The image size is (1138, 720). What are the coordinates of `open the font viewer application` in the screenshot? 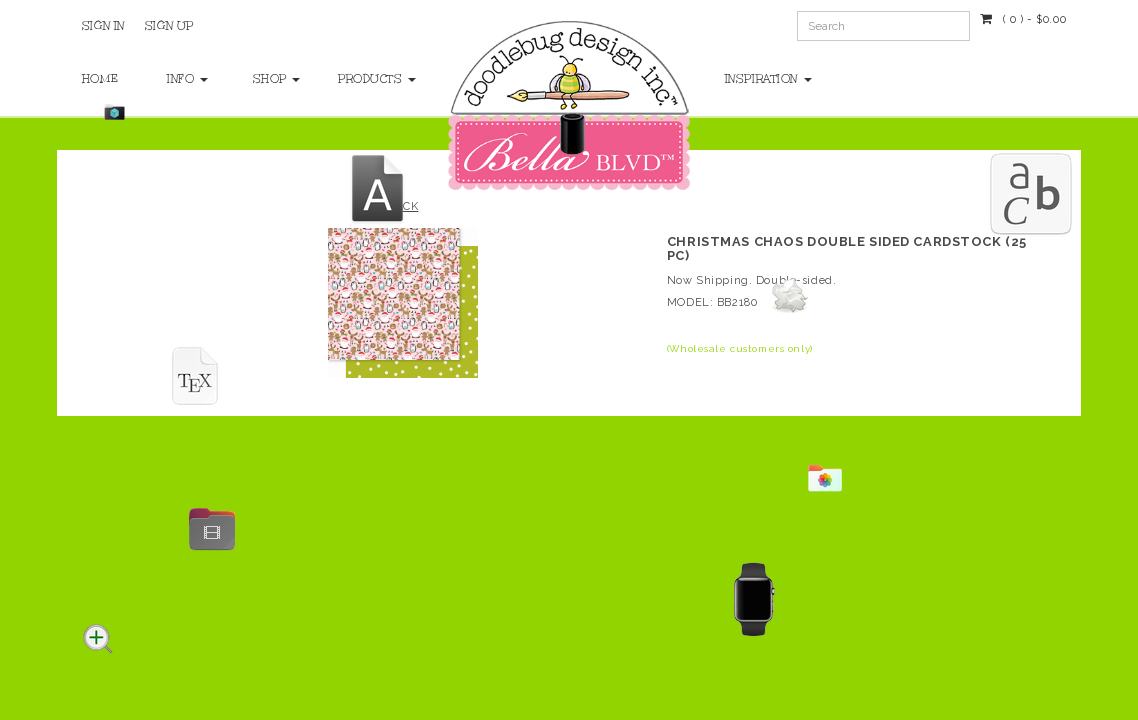 It's located at (1031, 194).